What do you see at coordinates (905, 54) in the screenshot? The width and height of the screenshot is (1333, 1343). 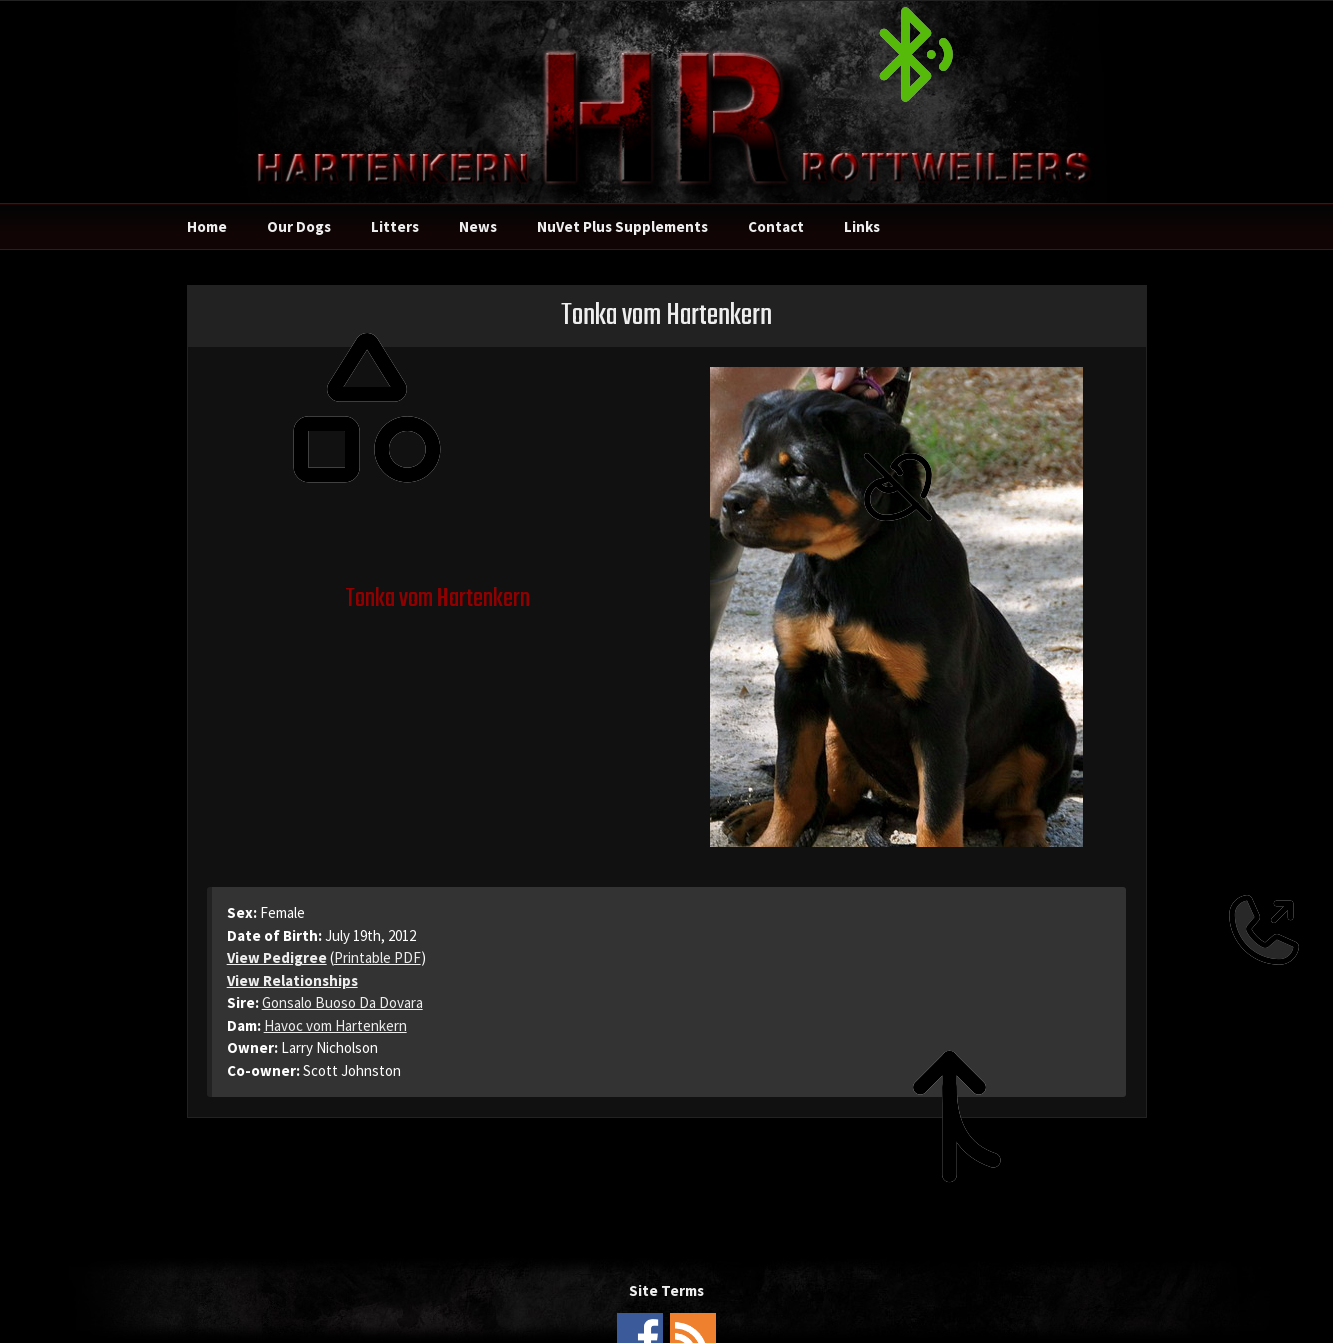 I see `searching for nearby bluetooth devices` at bounding box center [905, 54].